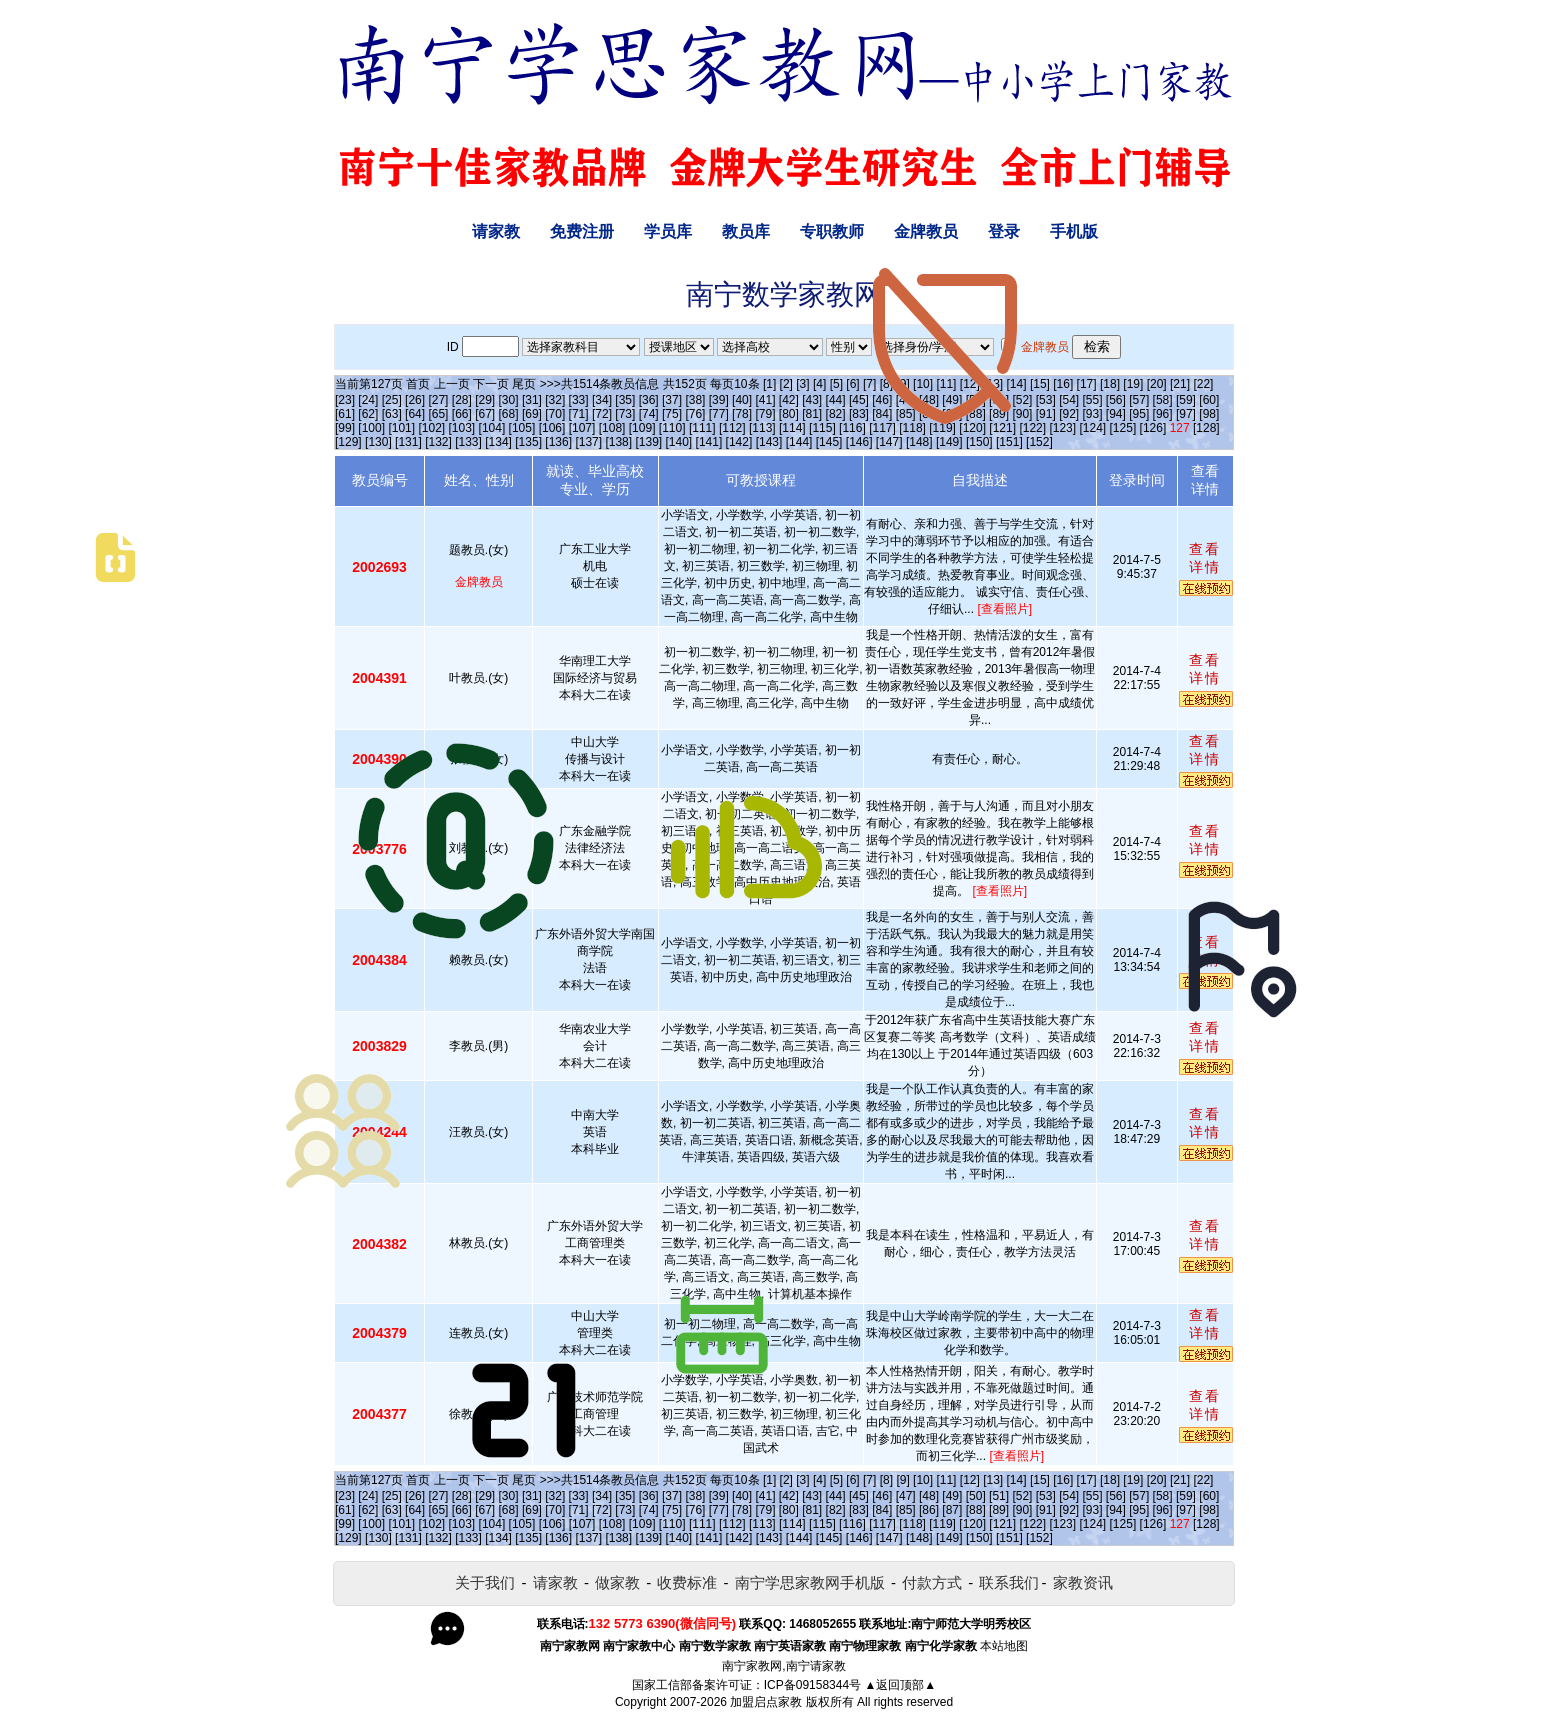 This screenshot has height=1725, width=1568. Describe the element at coordinates (722, 1337) in the screenshot. I see `measure dimensions or distance` at that location.